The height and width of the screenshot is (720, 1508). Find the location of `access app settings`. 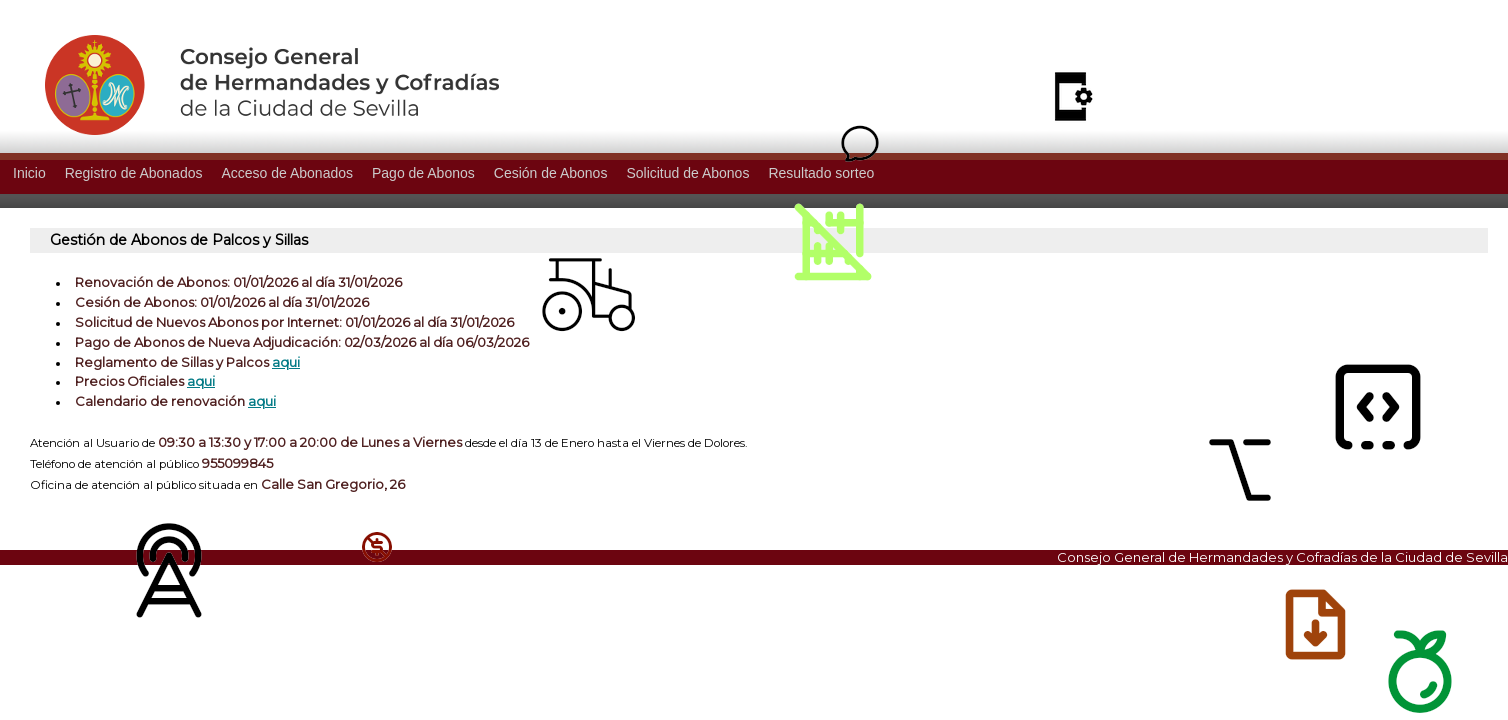

access app settings is located at coordinates (1070, 96).